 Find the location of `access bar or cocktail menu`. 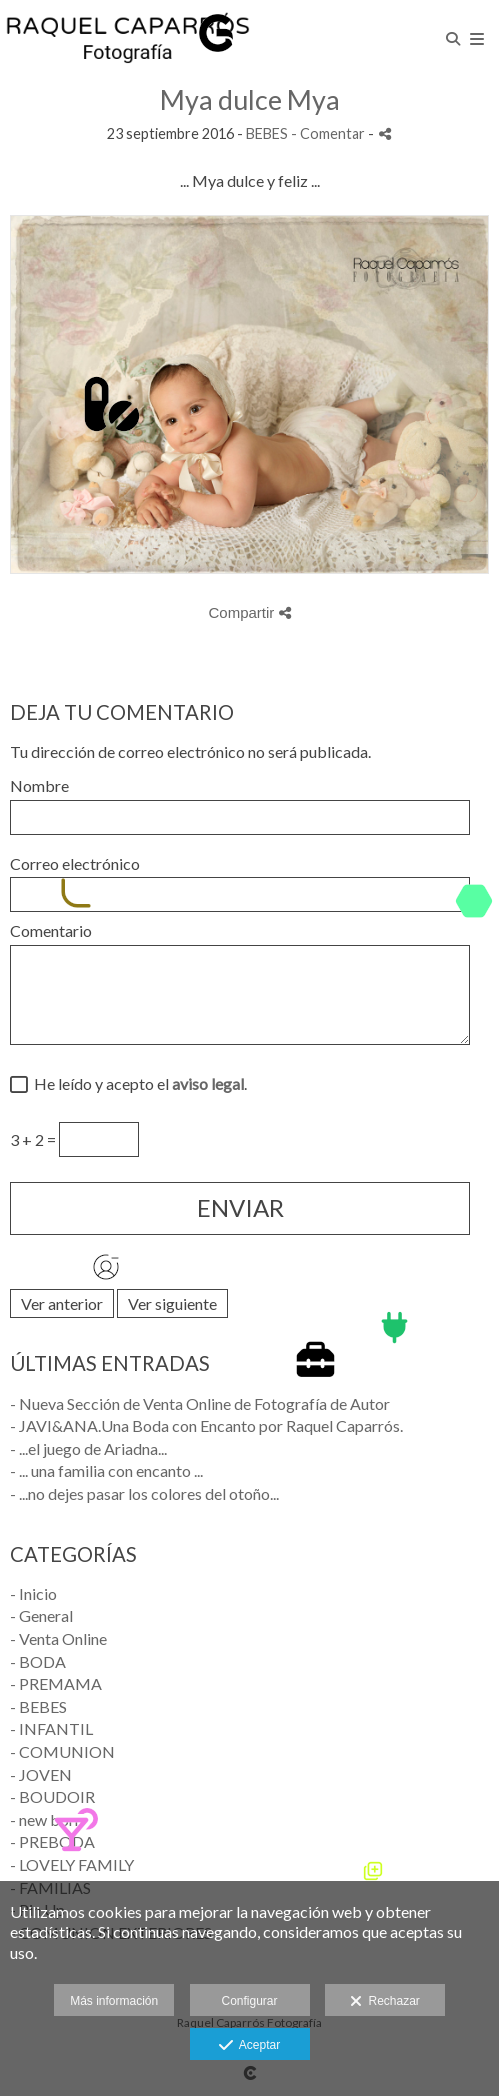

access bar or cocktail menu is located at coordinates (74, 1832).